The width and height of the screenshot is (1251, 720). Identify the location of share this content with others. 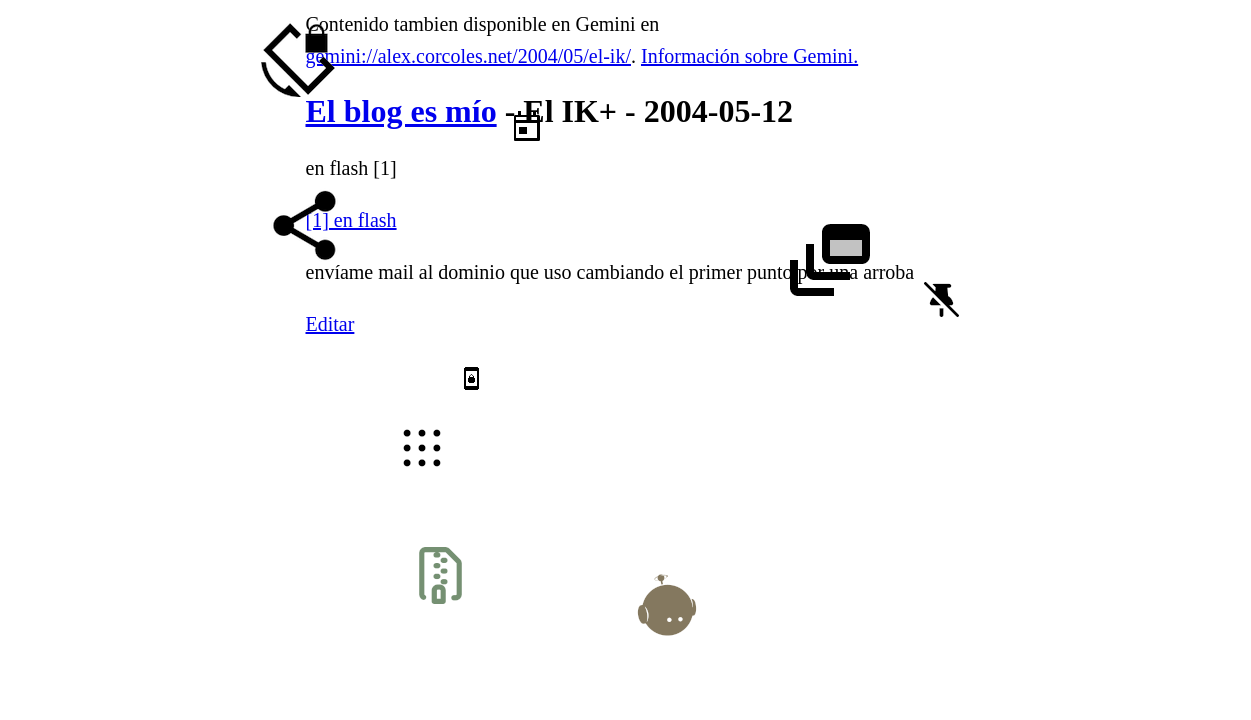
(304, 225).